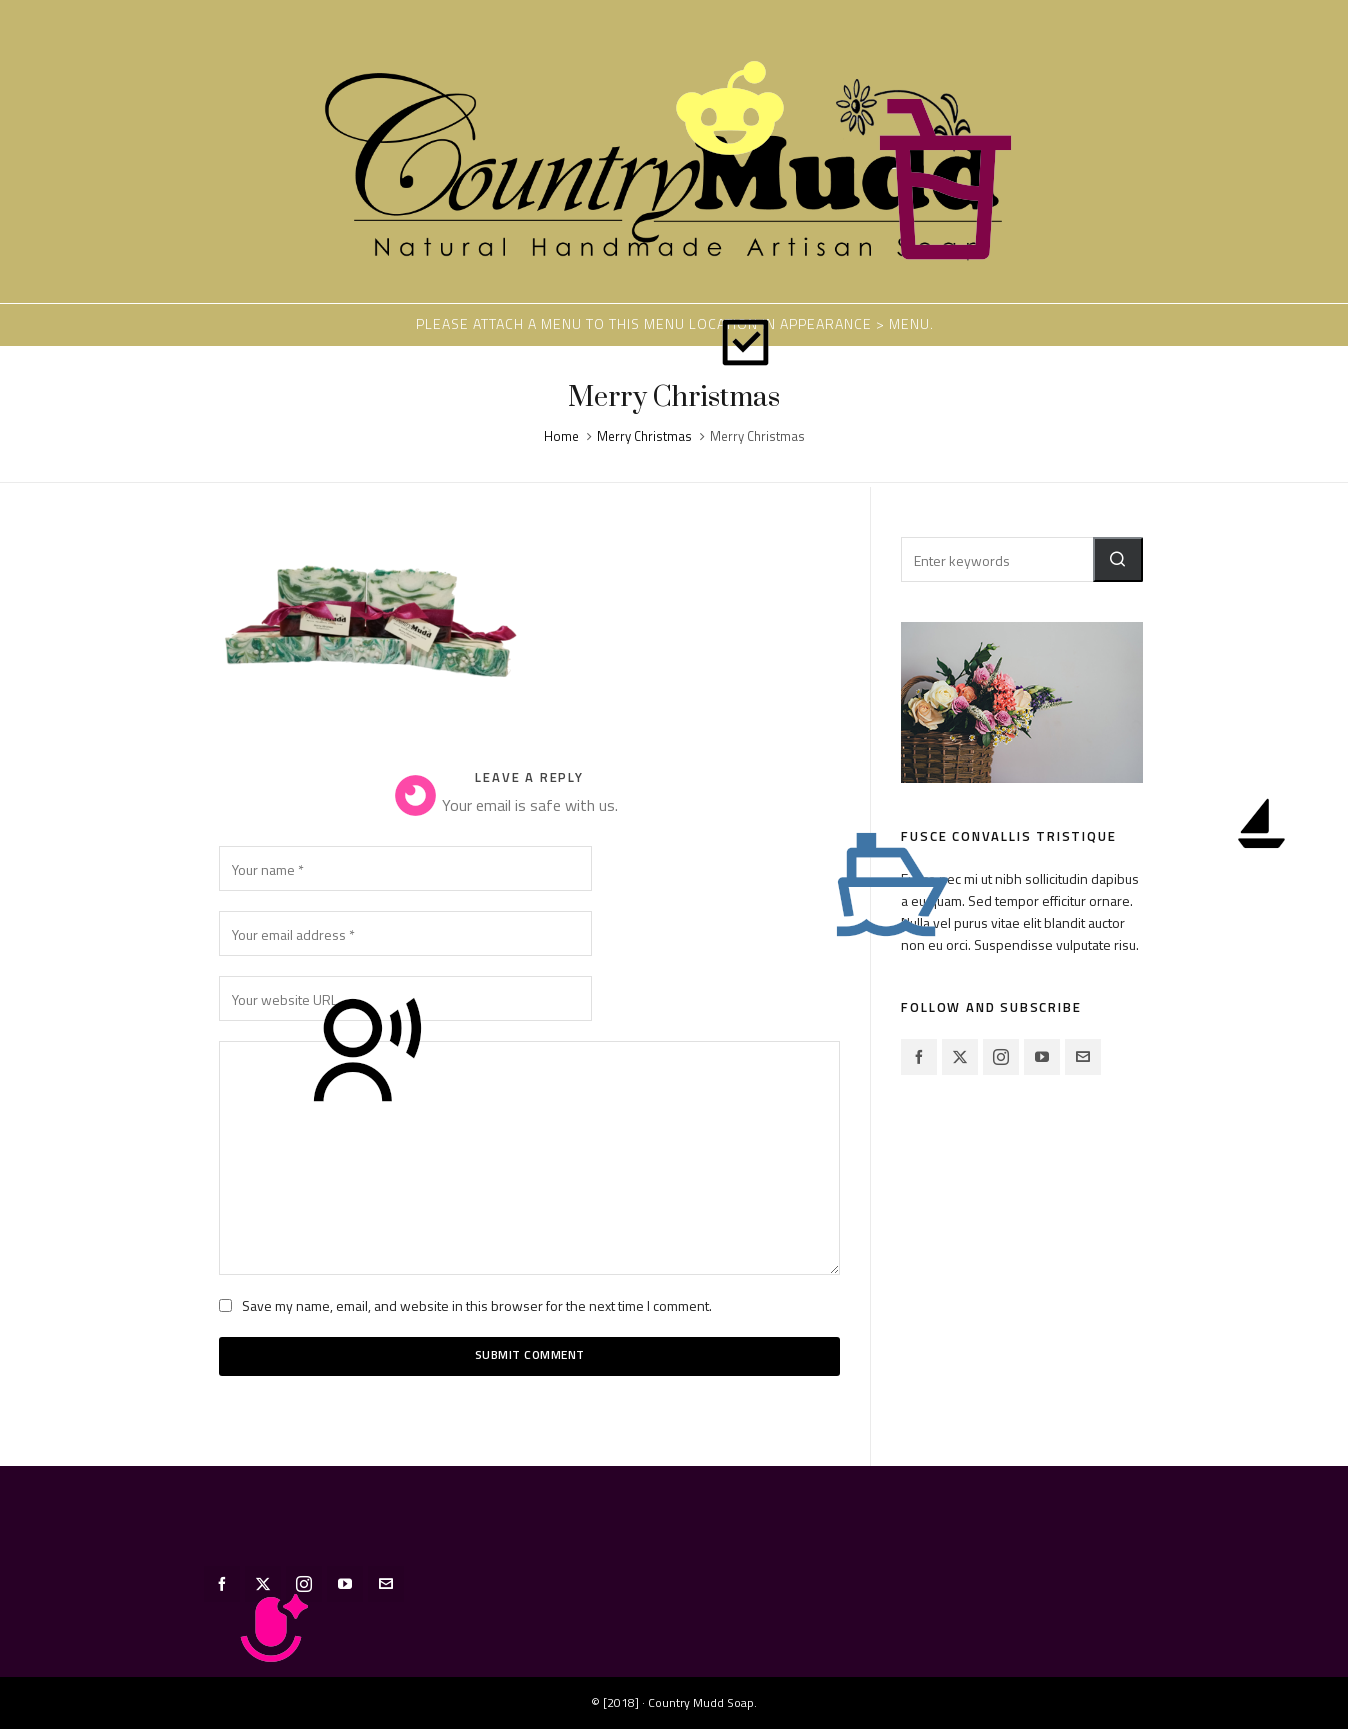 The width and height of the screenshot is (1348, 1729). Describe the element at coordinates (271, 1631) in the screenshot. I see `activate ai voice assistant` at that location.